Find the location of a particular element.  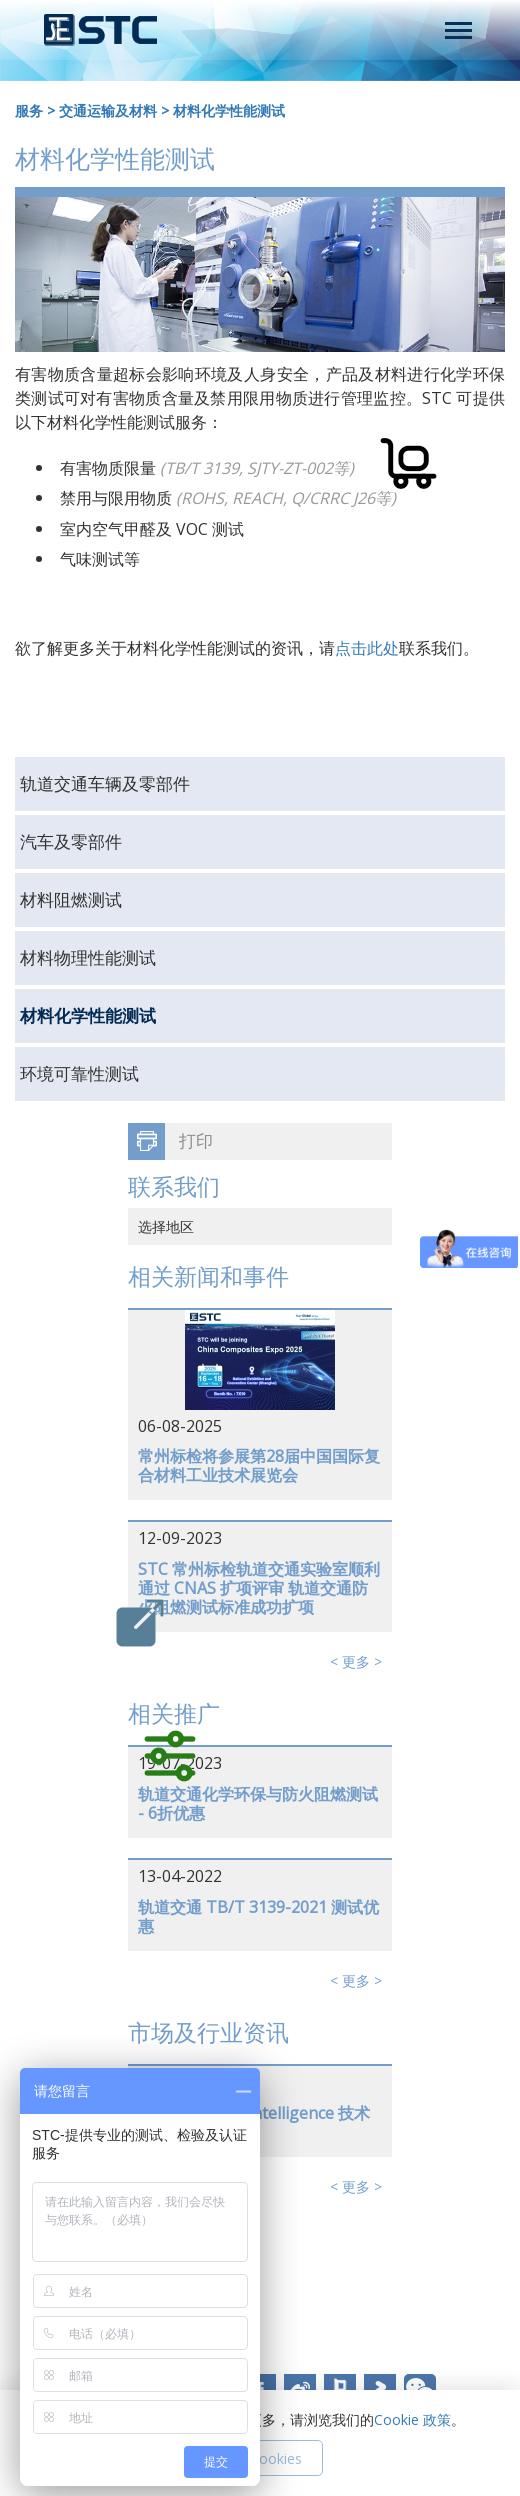

adjust settings or preferences is located at coordinates (170, 1756).